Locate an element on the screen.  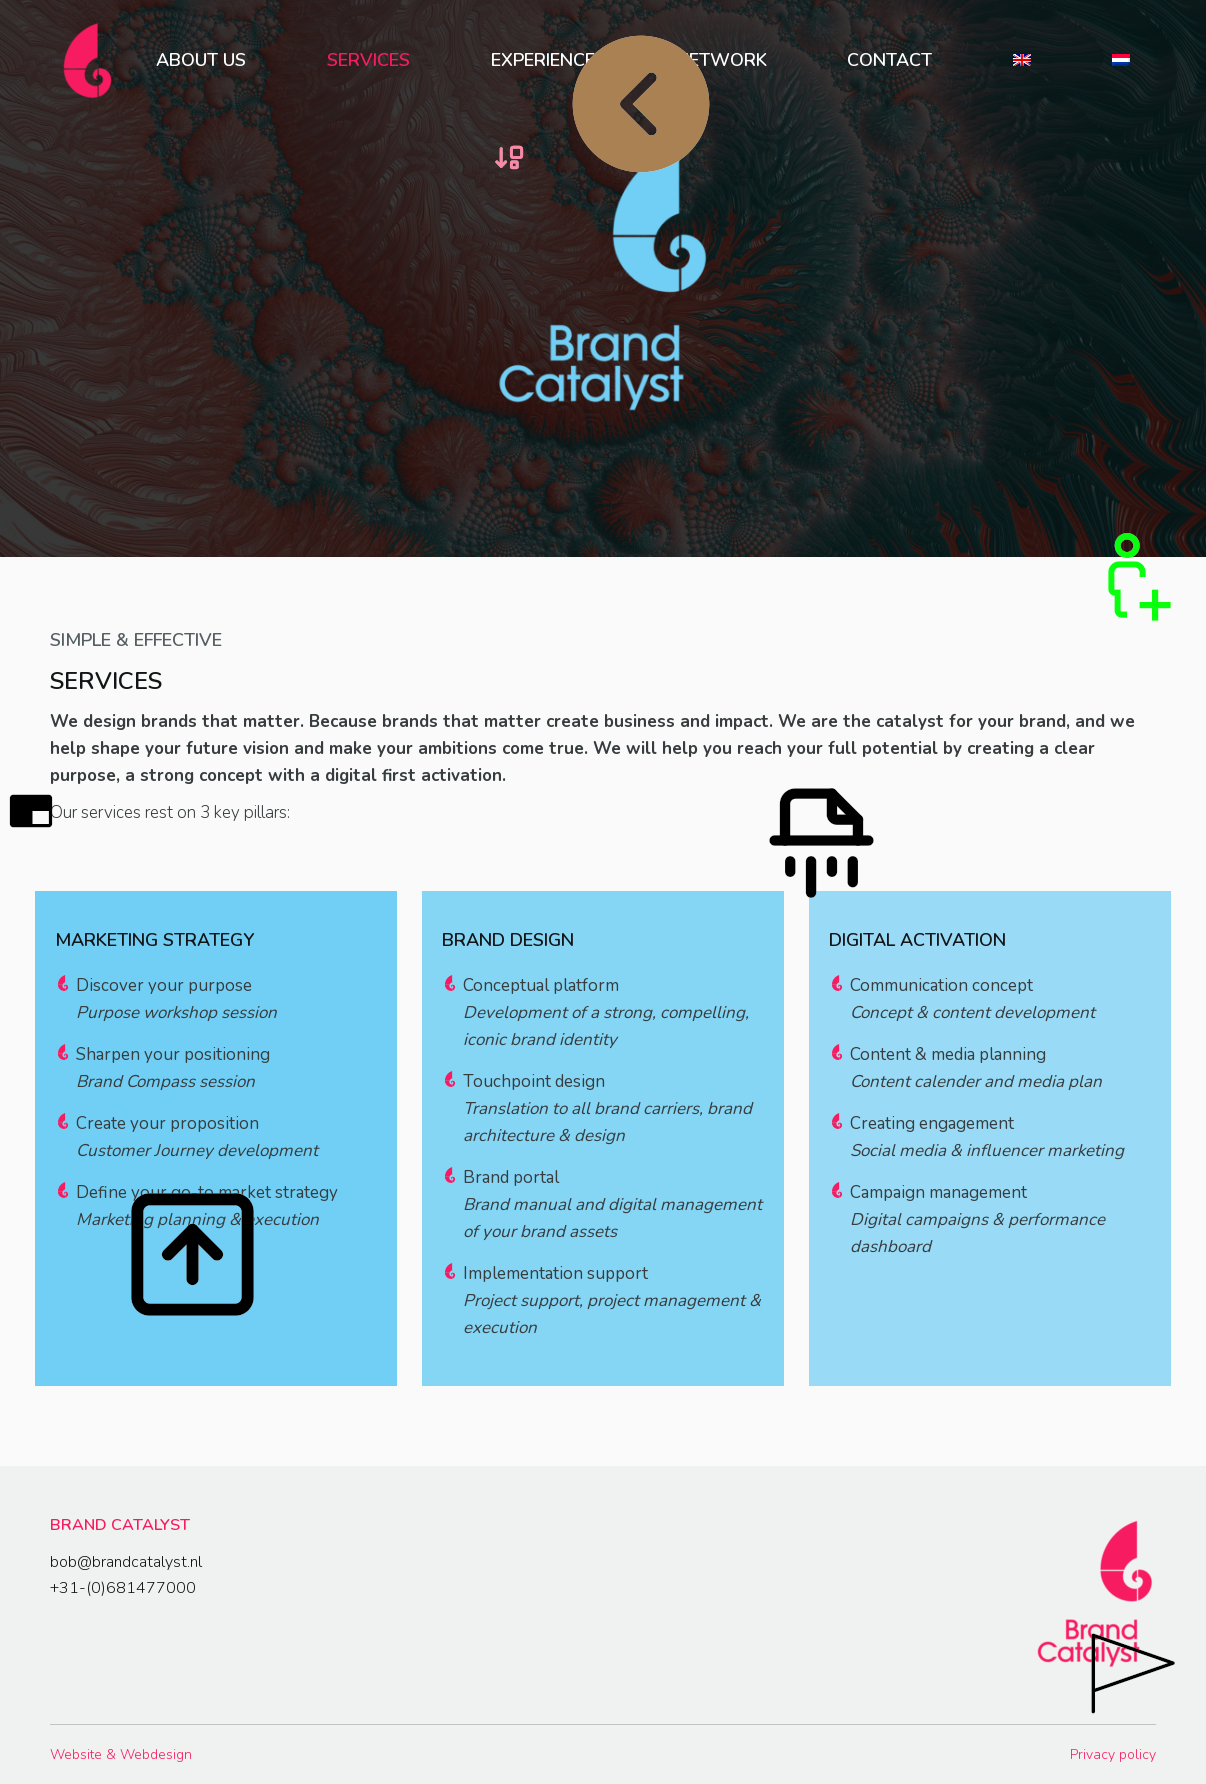
upload a file or document is located at coordinates (192, 1254).